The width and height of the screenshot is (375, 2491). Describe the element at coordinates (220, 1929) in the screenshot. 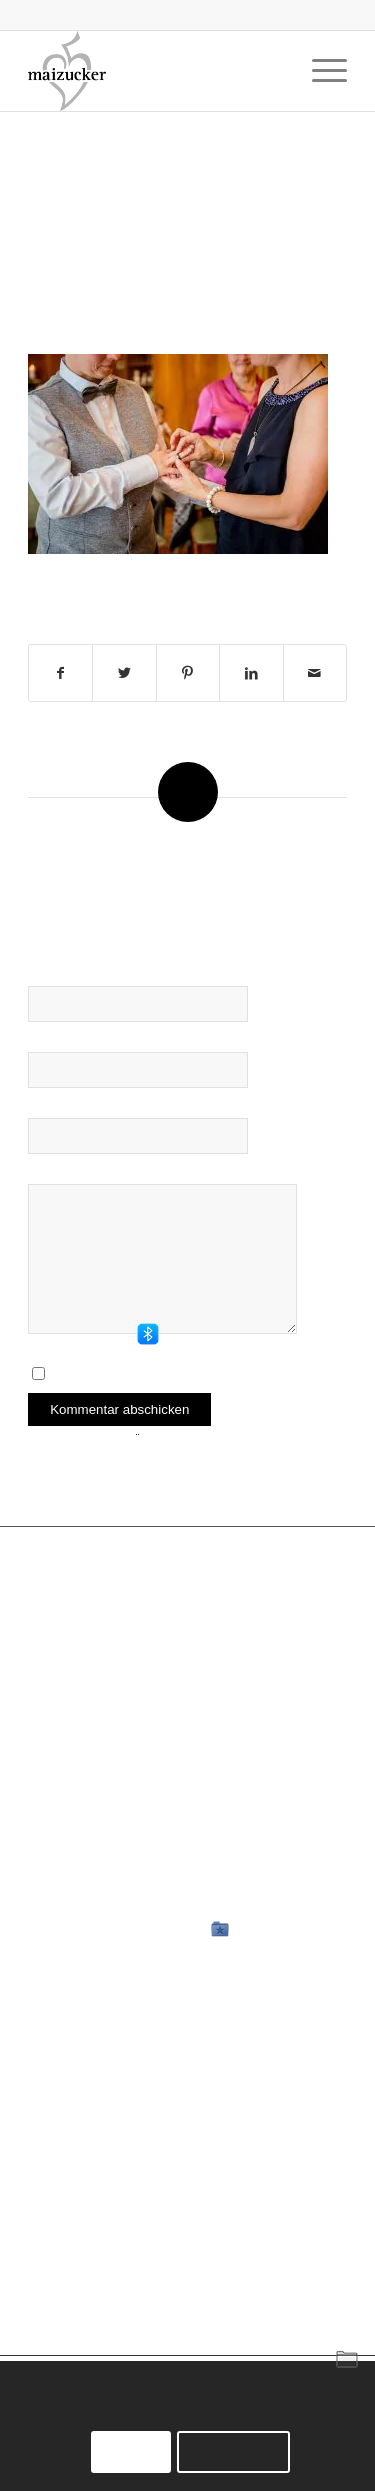

I see `access your favorites folder in the media library` at that location.